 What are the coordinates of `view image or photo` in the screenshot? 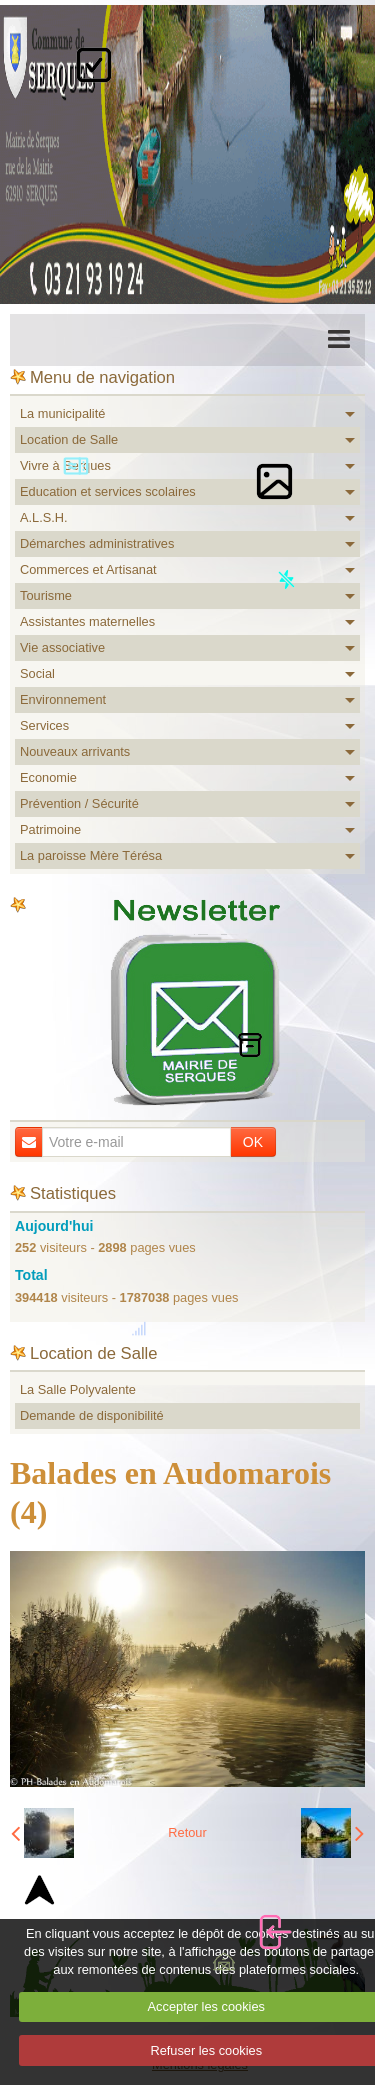 It's located at (274, 481).